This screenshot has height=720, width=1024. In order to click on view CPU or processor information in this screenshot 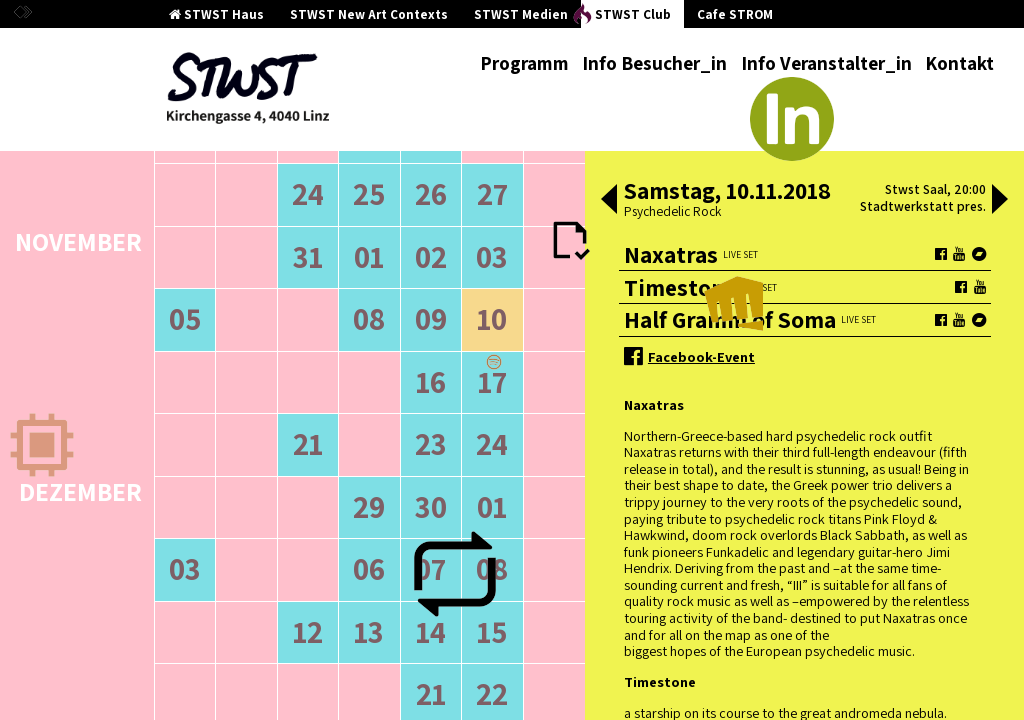, I will do `click(42, 445)`.